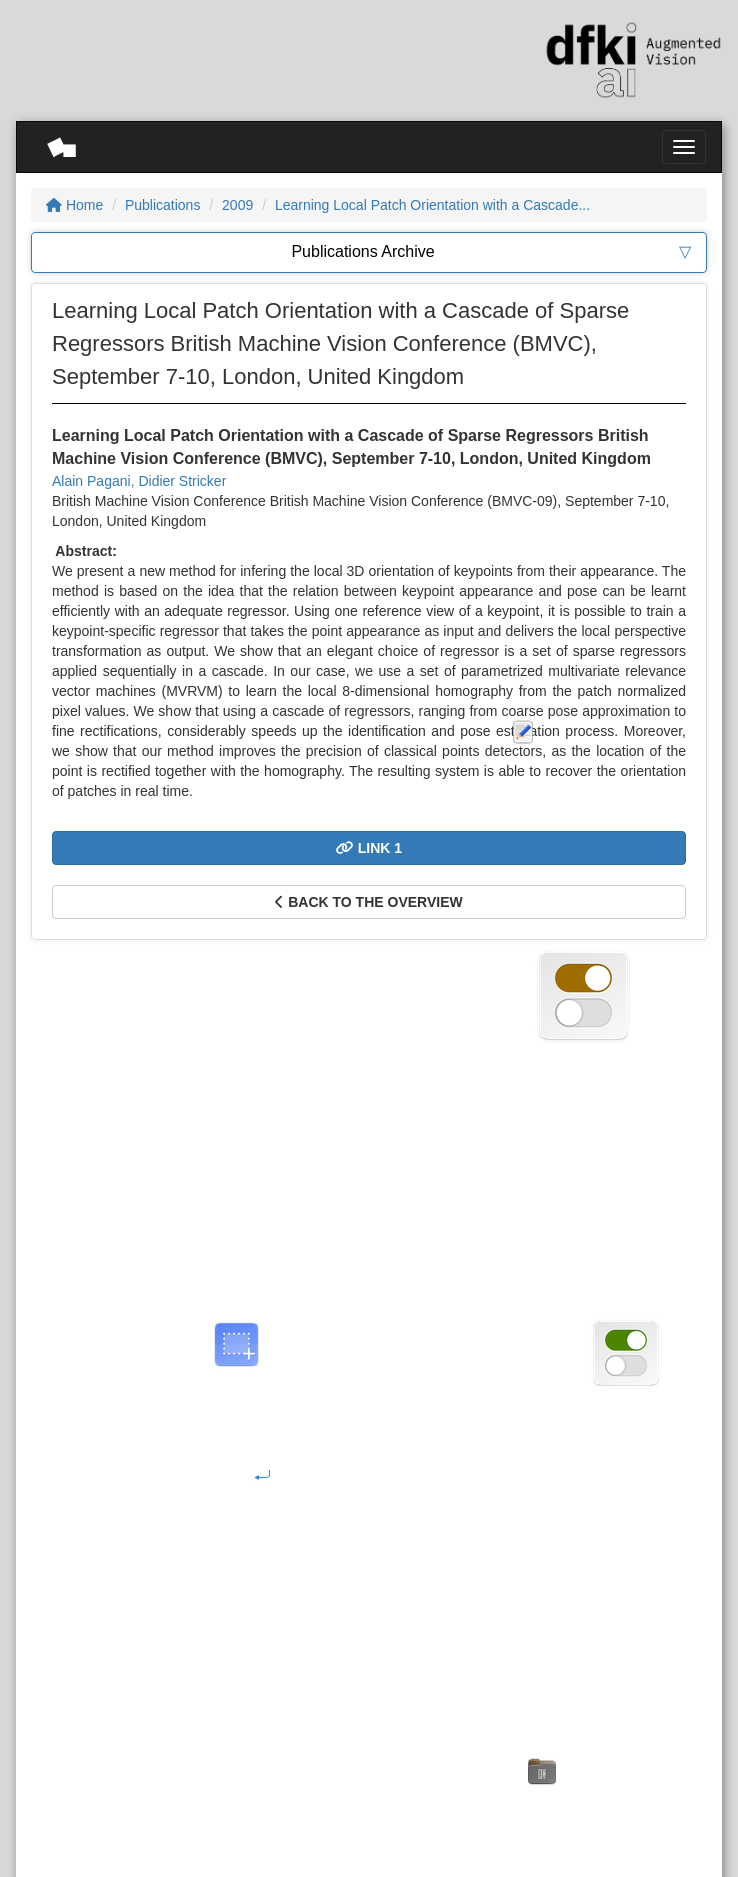 The image size is (738, 1877). Describe the element at coordinates (583, 995) in the screenshot. I see `open gnome tweaks to customize desktop settings` at that location.